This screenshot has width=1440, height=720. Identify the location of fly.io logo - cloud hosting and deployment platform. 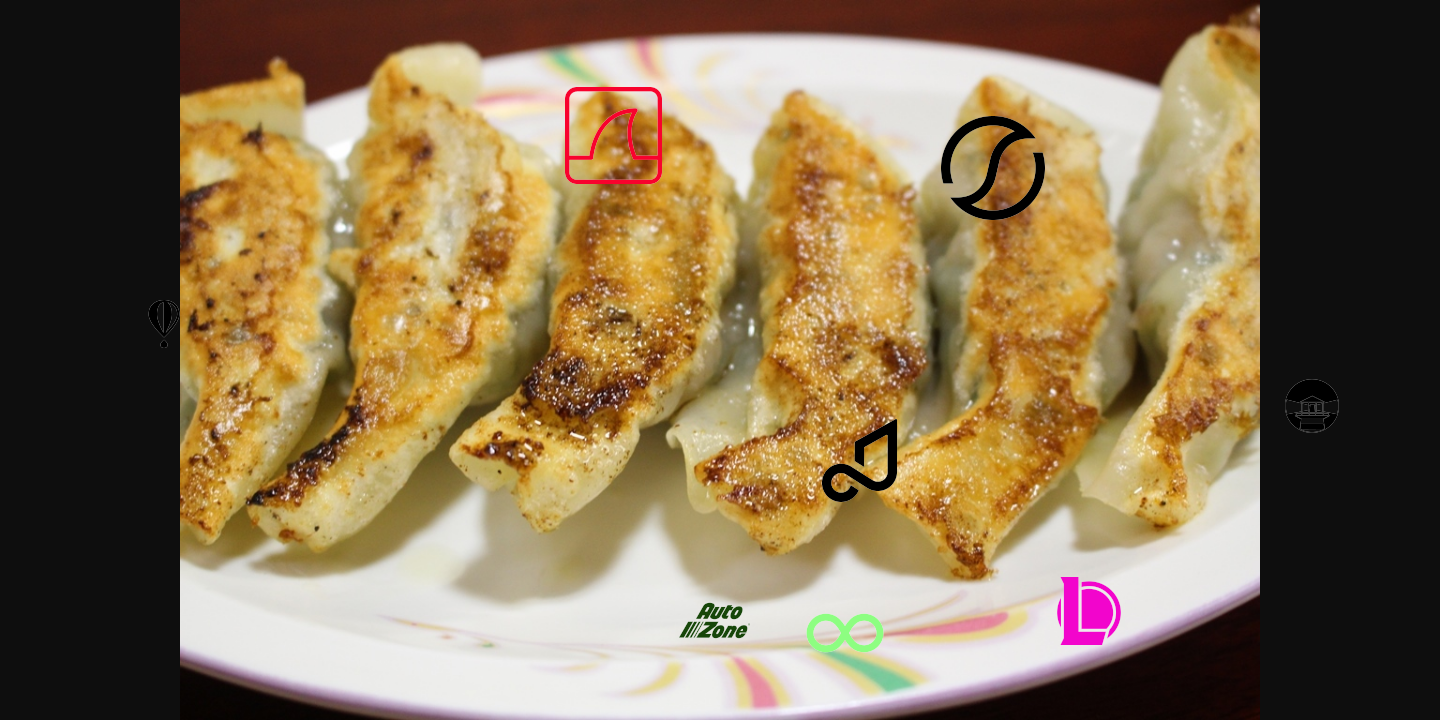
(164, 324).